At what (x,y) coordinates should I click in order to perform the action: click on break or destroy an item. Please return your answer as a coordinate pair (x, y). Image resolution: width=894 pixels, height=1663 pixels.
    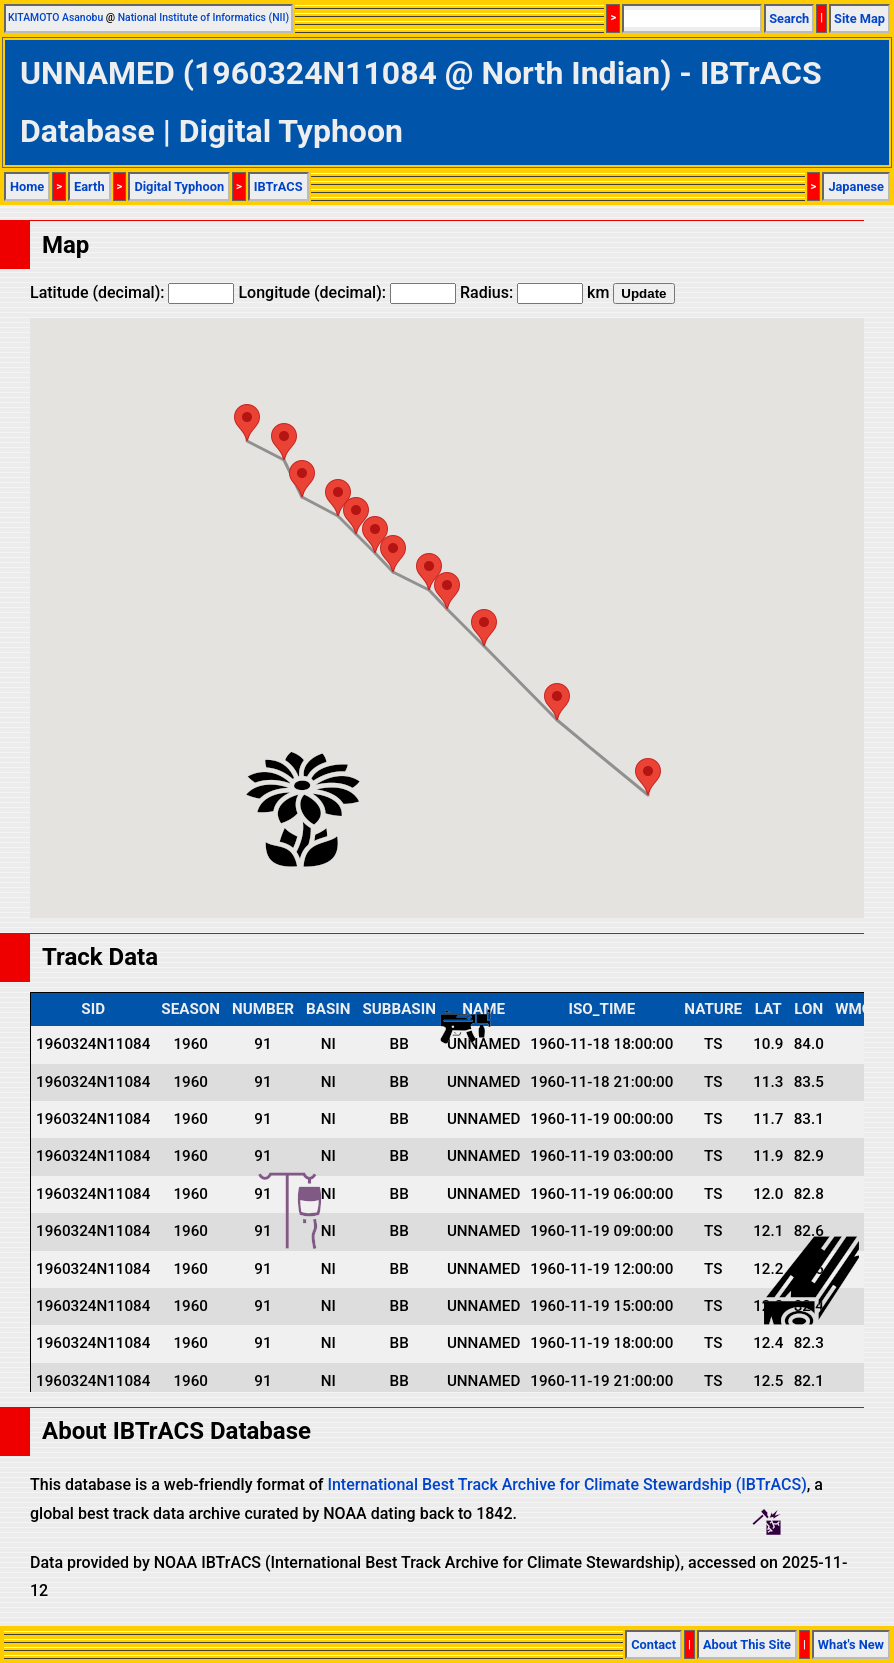
    Looking at the image, I should click on (766, 1520).